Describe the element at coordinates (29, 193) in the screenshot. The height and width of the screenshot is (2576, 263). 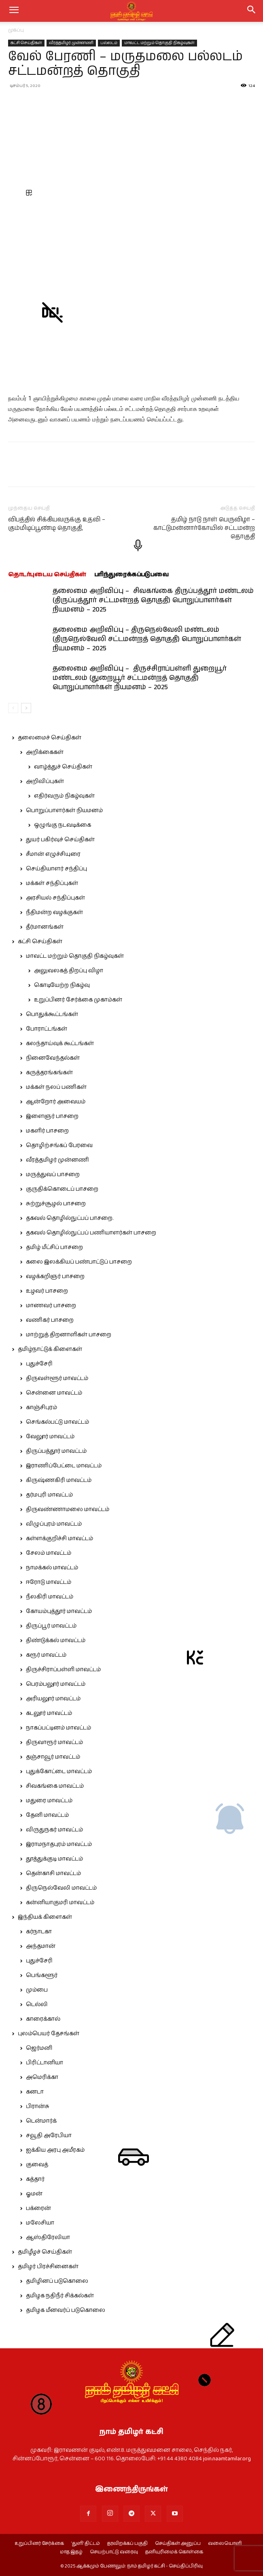
I see `indicates all items in a grid view are selected` at that location.